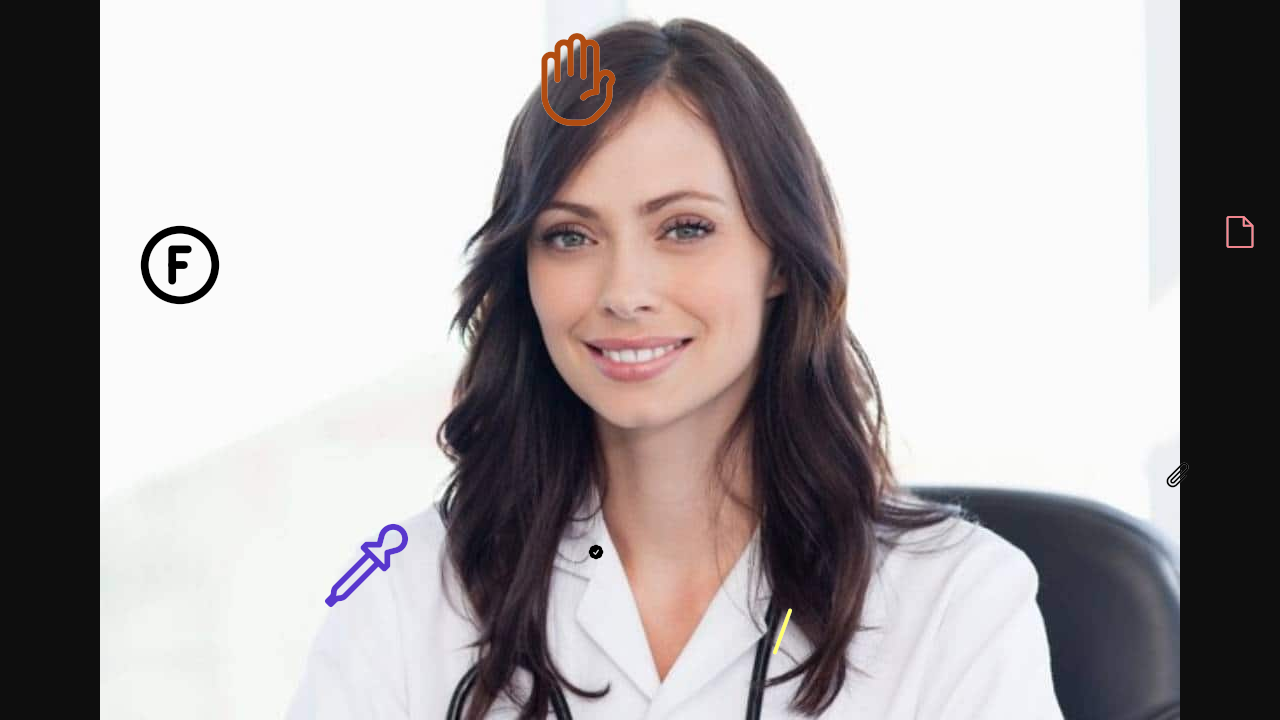 The image size is (1280, 720). Describe the element at coordinates (1240, 232) in the screenshot. I see `view or open a document` at that location.